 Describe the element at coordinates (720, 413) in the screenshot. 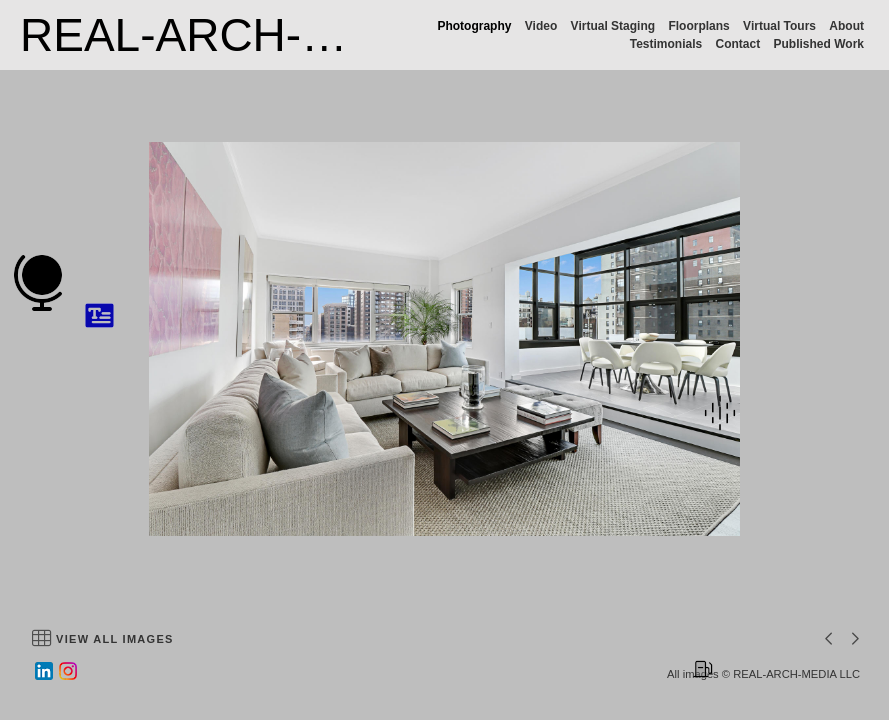

I see `open google podcasts` at that location.